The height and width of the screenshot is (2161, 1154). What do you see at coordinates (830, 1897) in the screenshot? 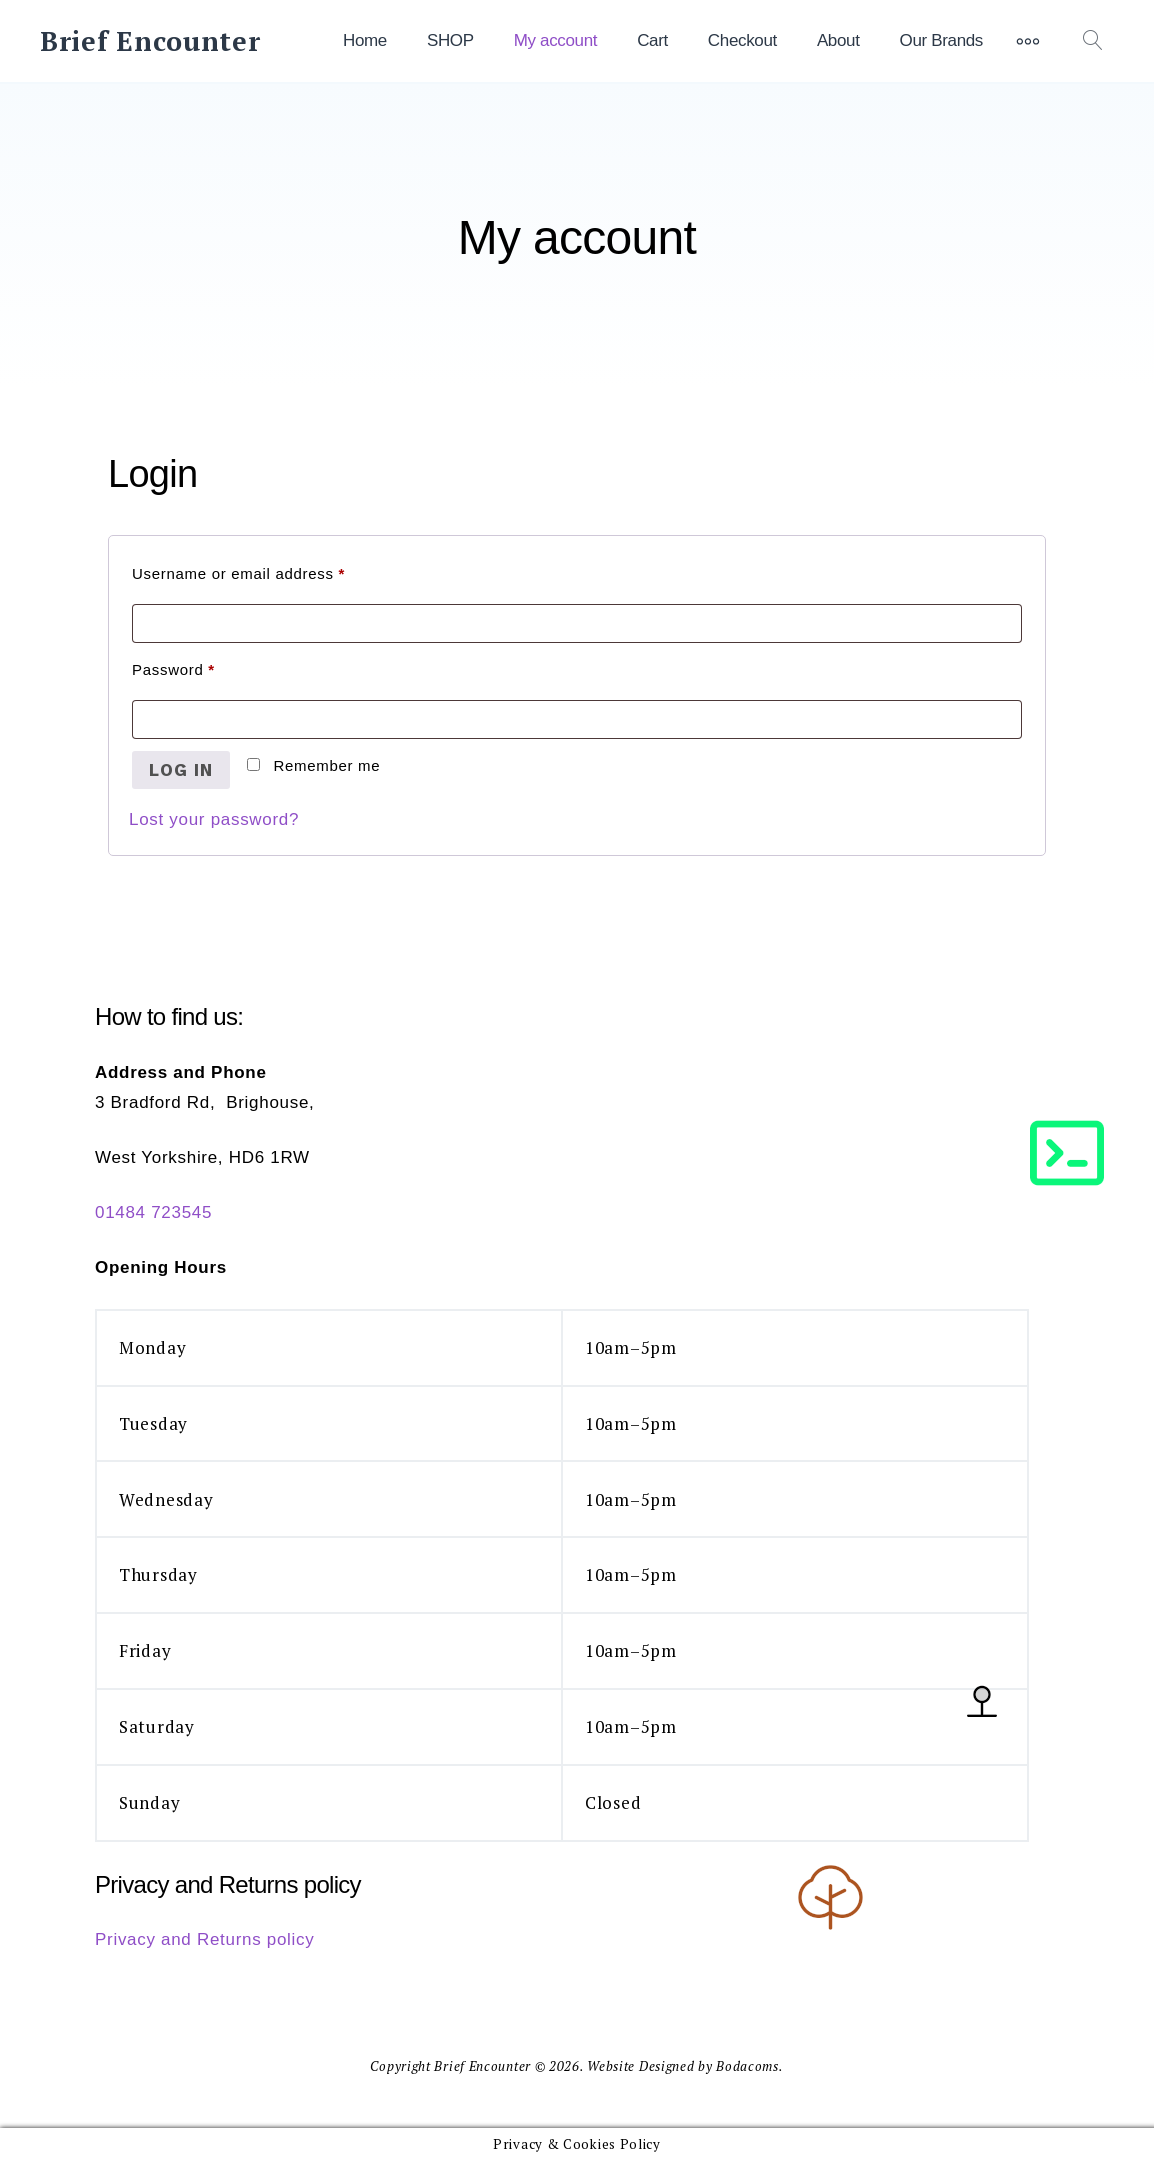
I see `access nature or park-related content` at bounding box center [830, 1897].